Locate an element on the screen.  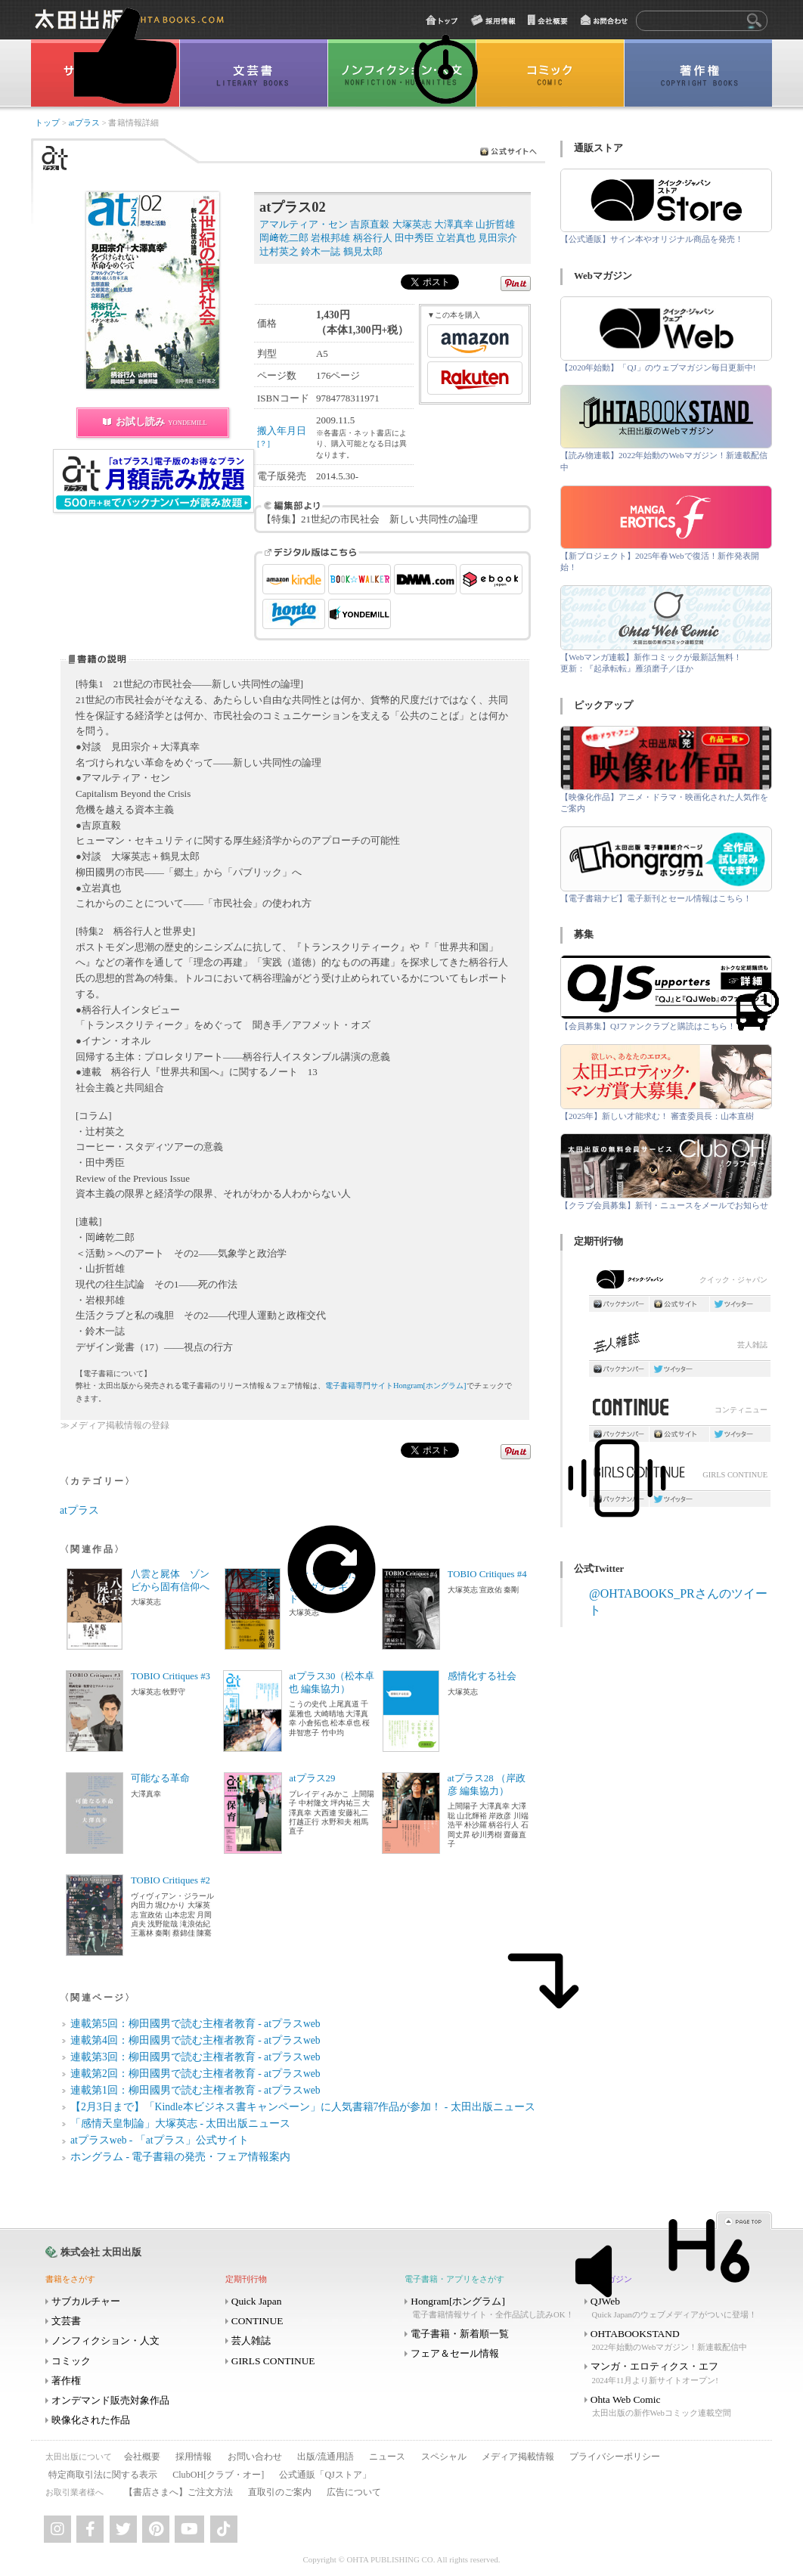
format text as heading level 6 is located at coordinates (705, 2249).